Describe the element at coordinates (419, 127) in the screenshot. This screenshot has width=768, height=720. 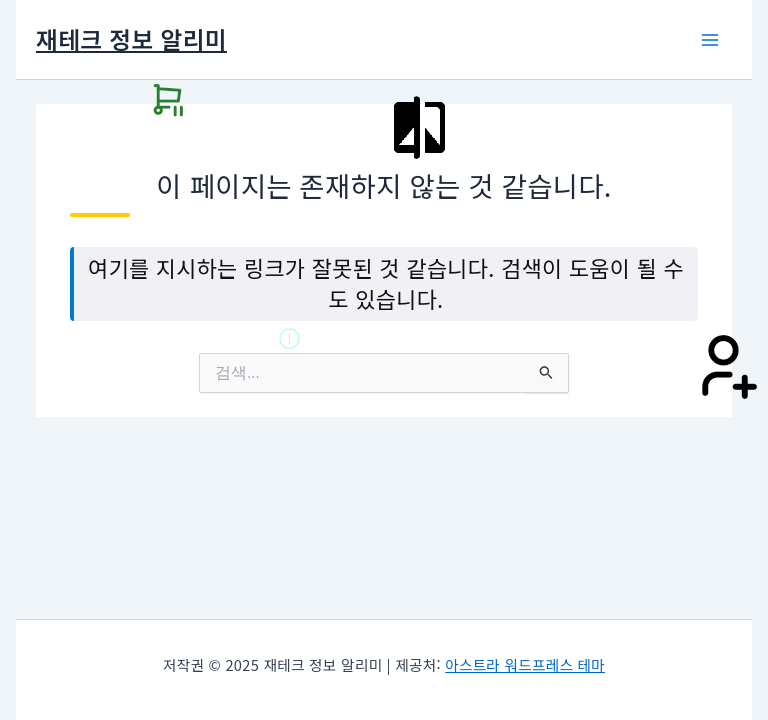
I see `compare two images side by side` at that location.